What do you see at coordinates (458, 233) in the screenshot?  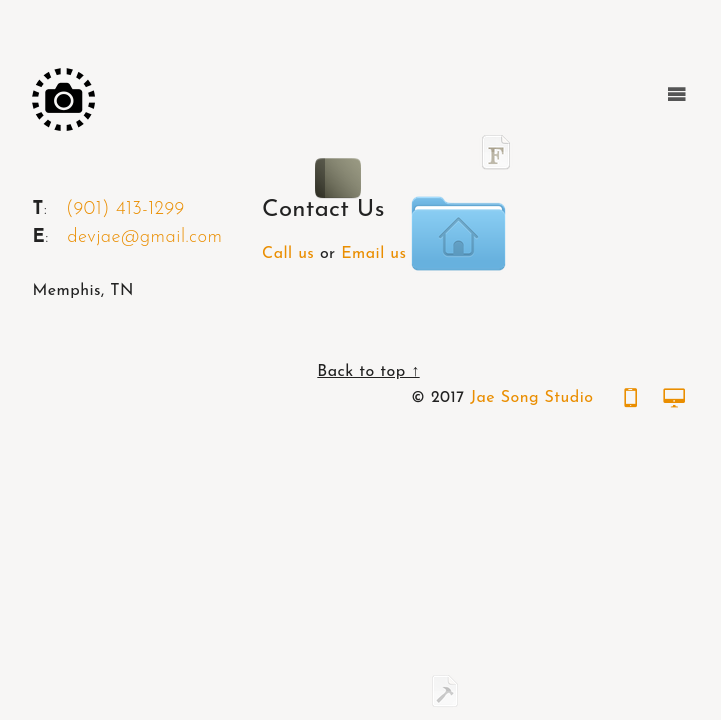 I see `open your home folder` at bounding box center [458, 233].